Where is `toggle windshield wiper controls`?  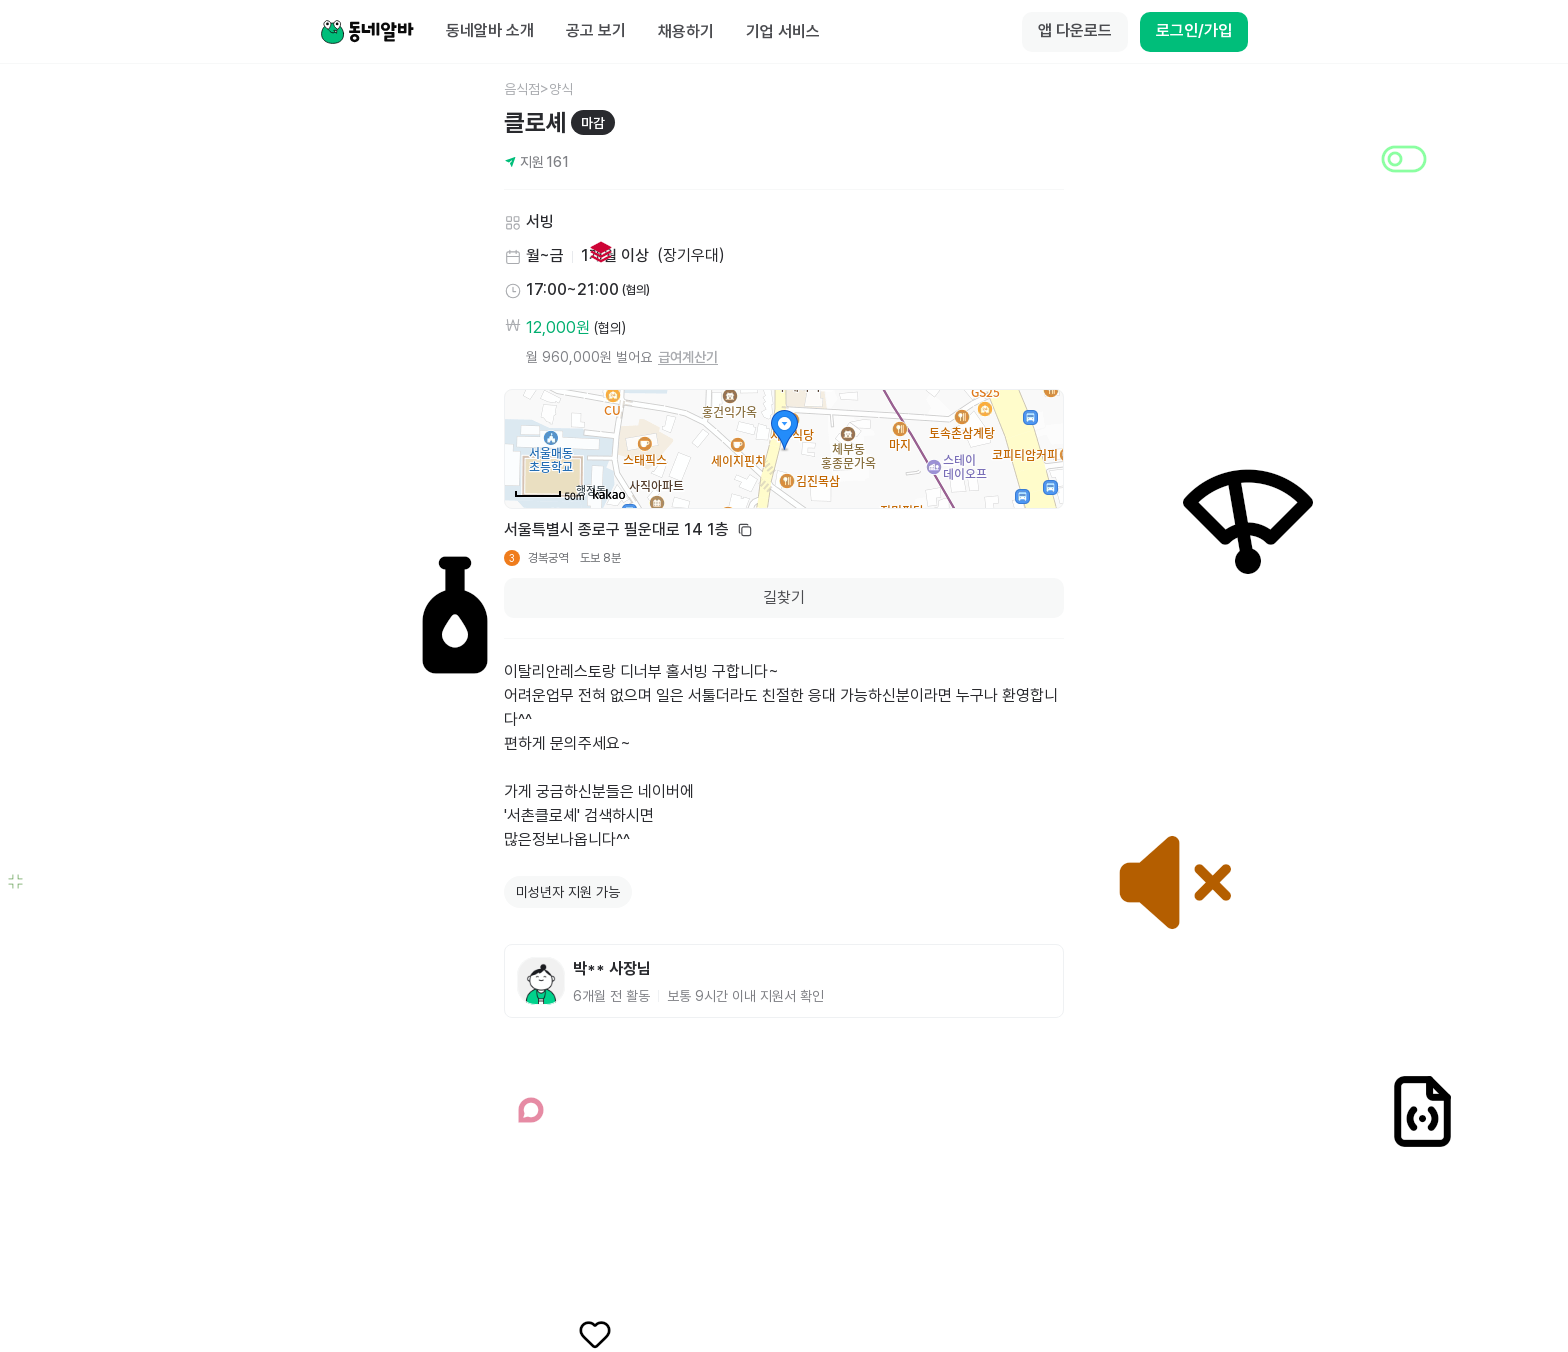 toggle windshield wiper controls is located at coordinates (1248, 522).